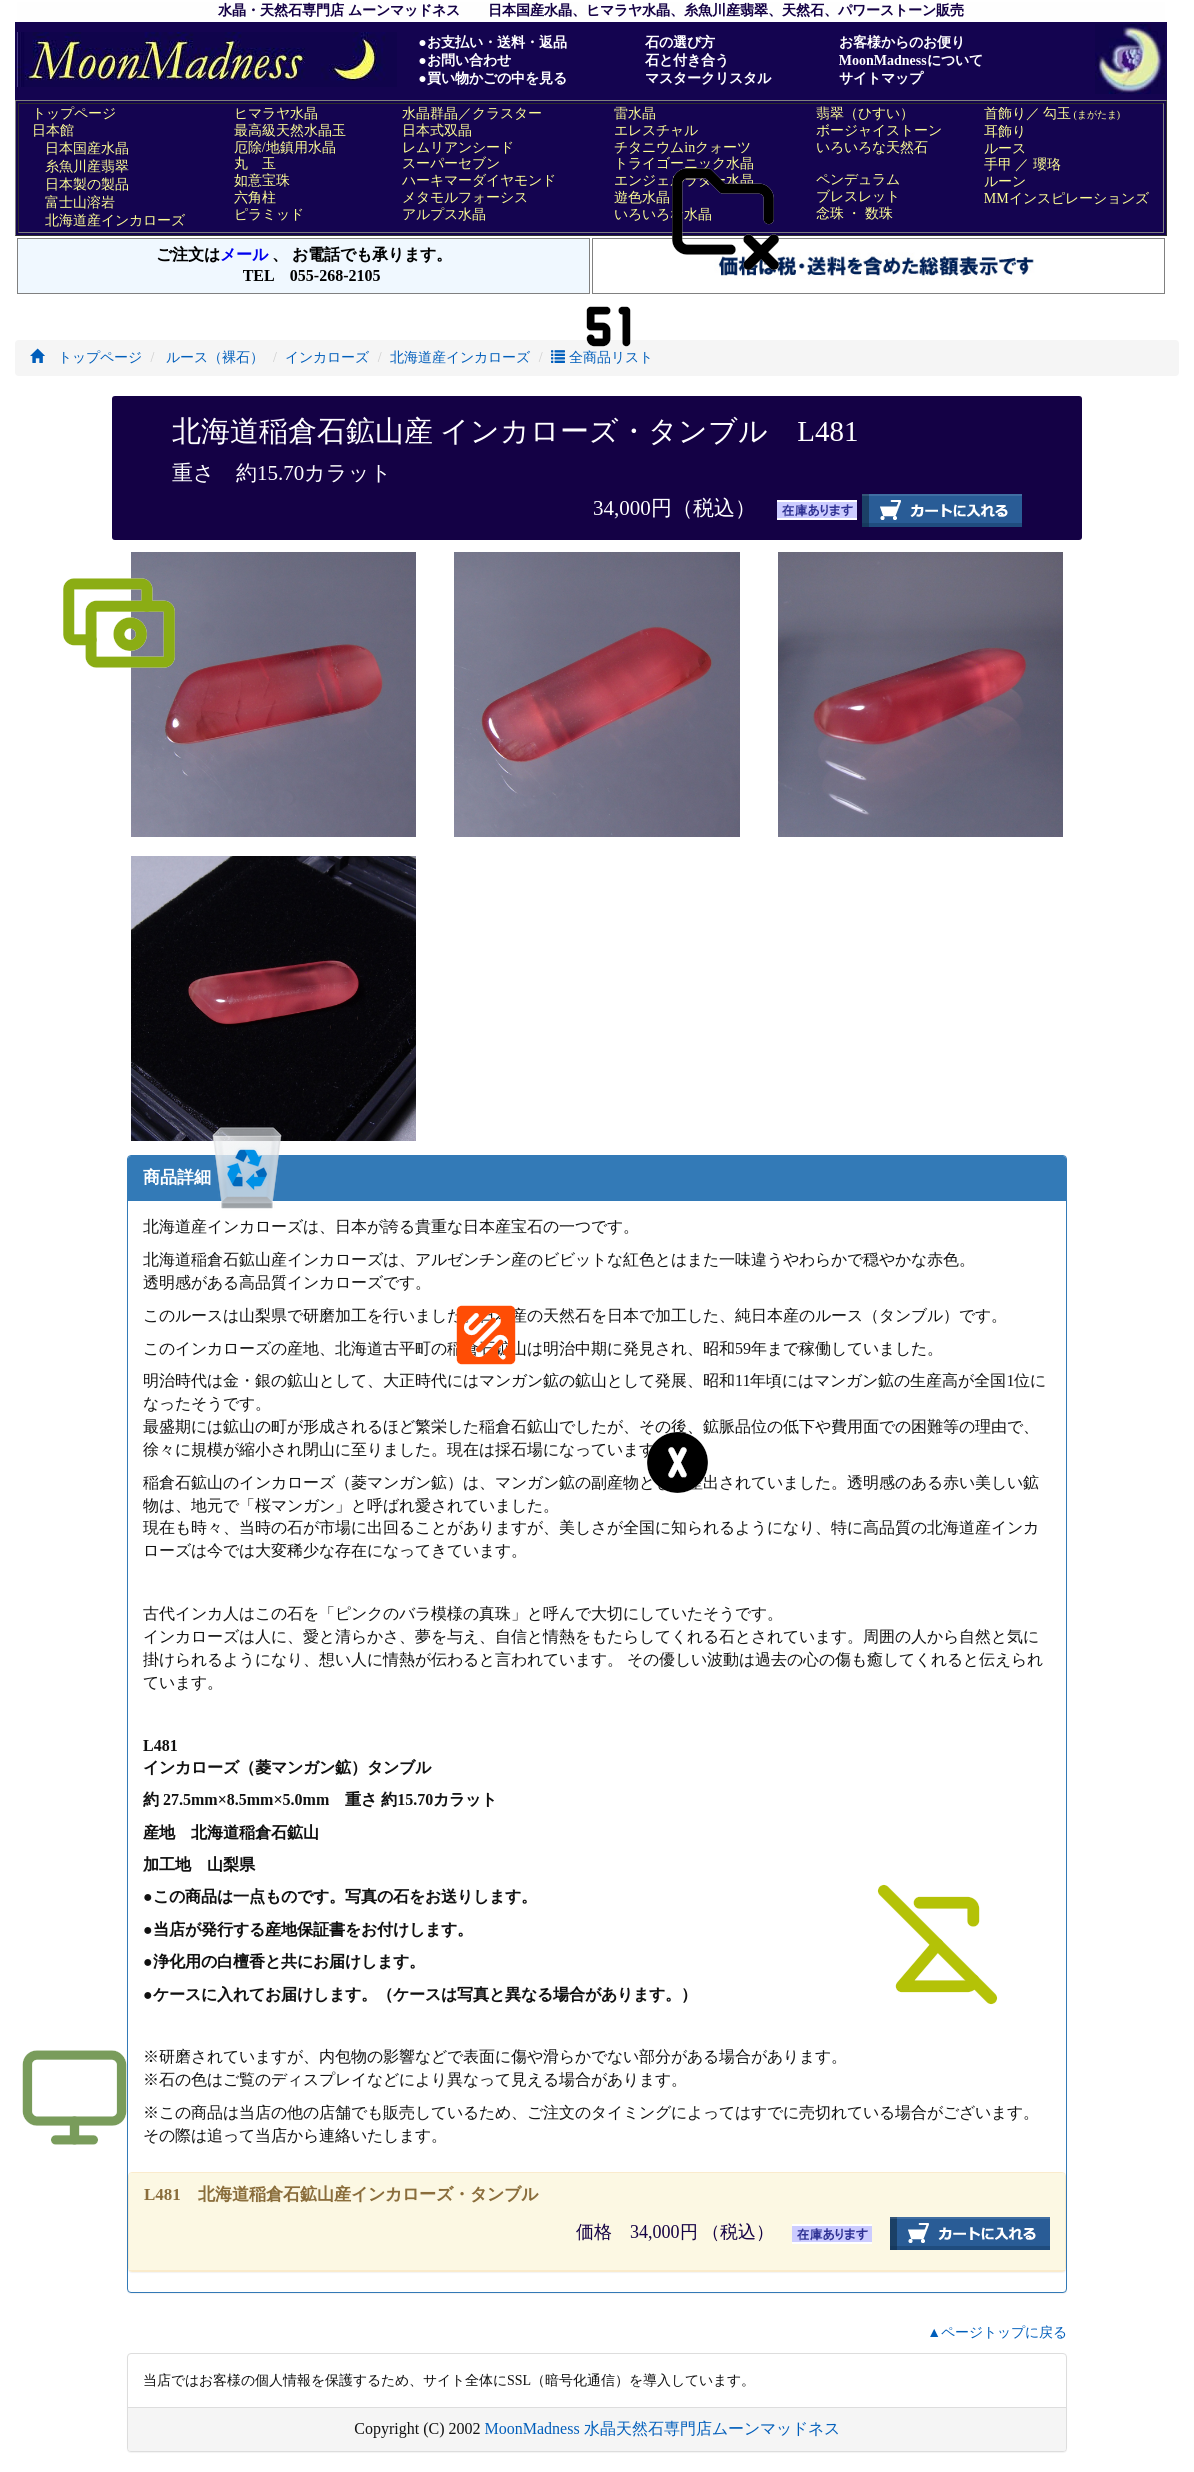 The image size is (1194, 2472). I want to click on view cash or payment options, so click(119, 623).